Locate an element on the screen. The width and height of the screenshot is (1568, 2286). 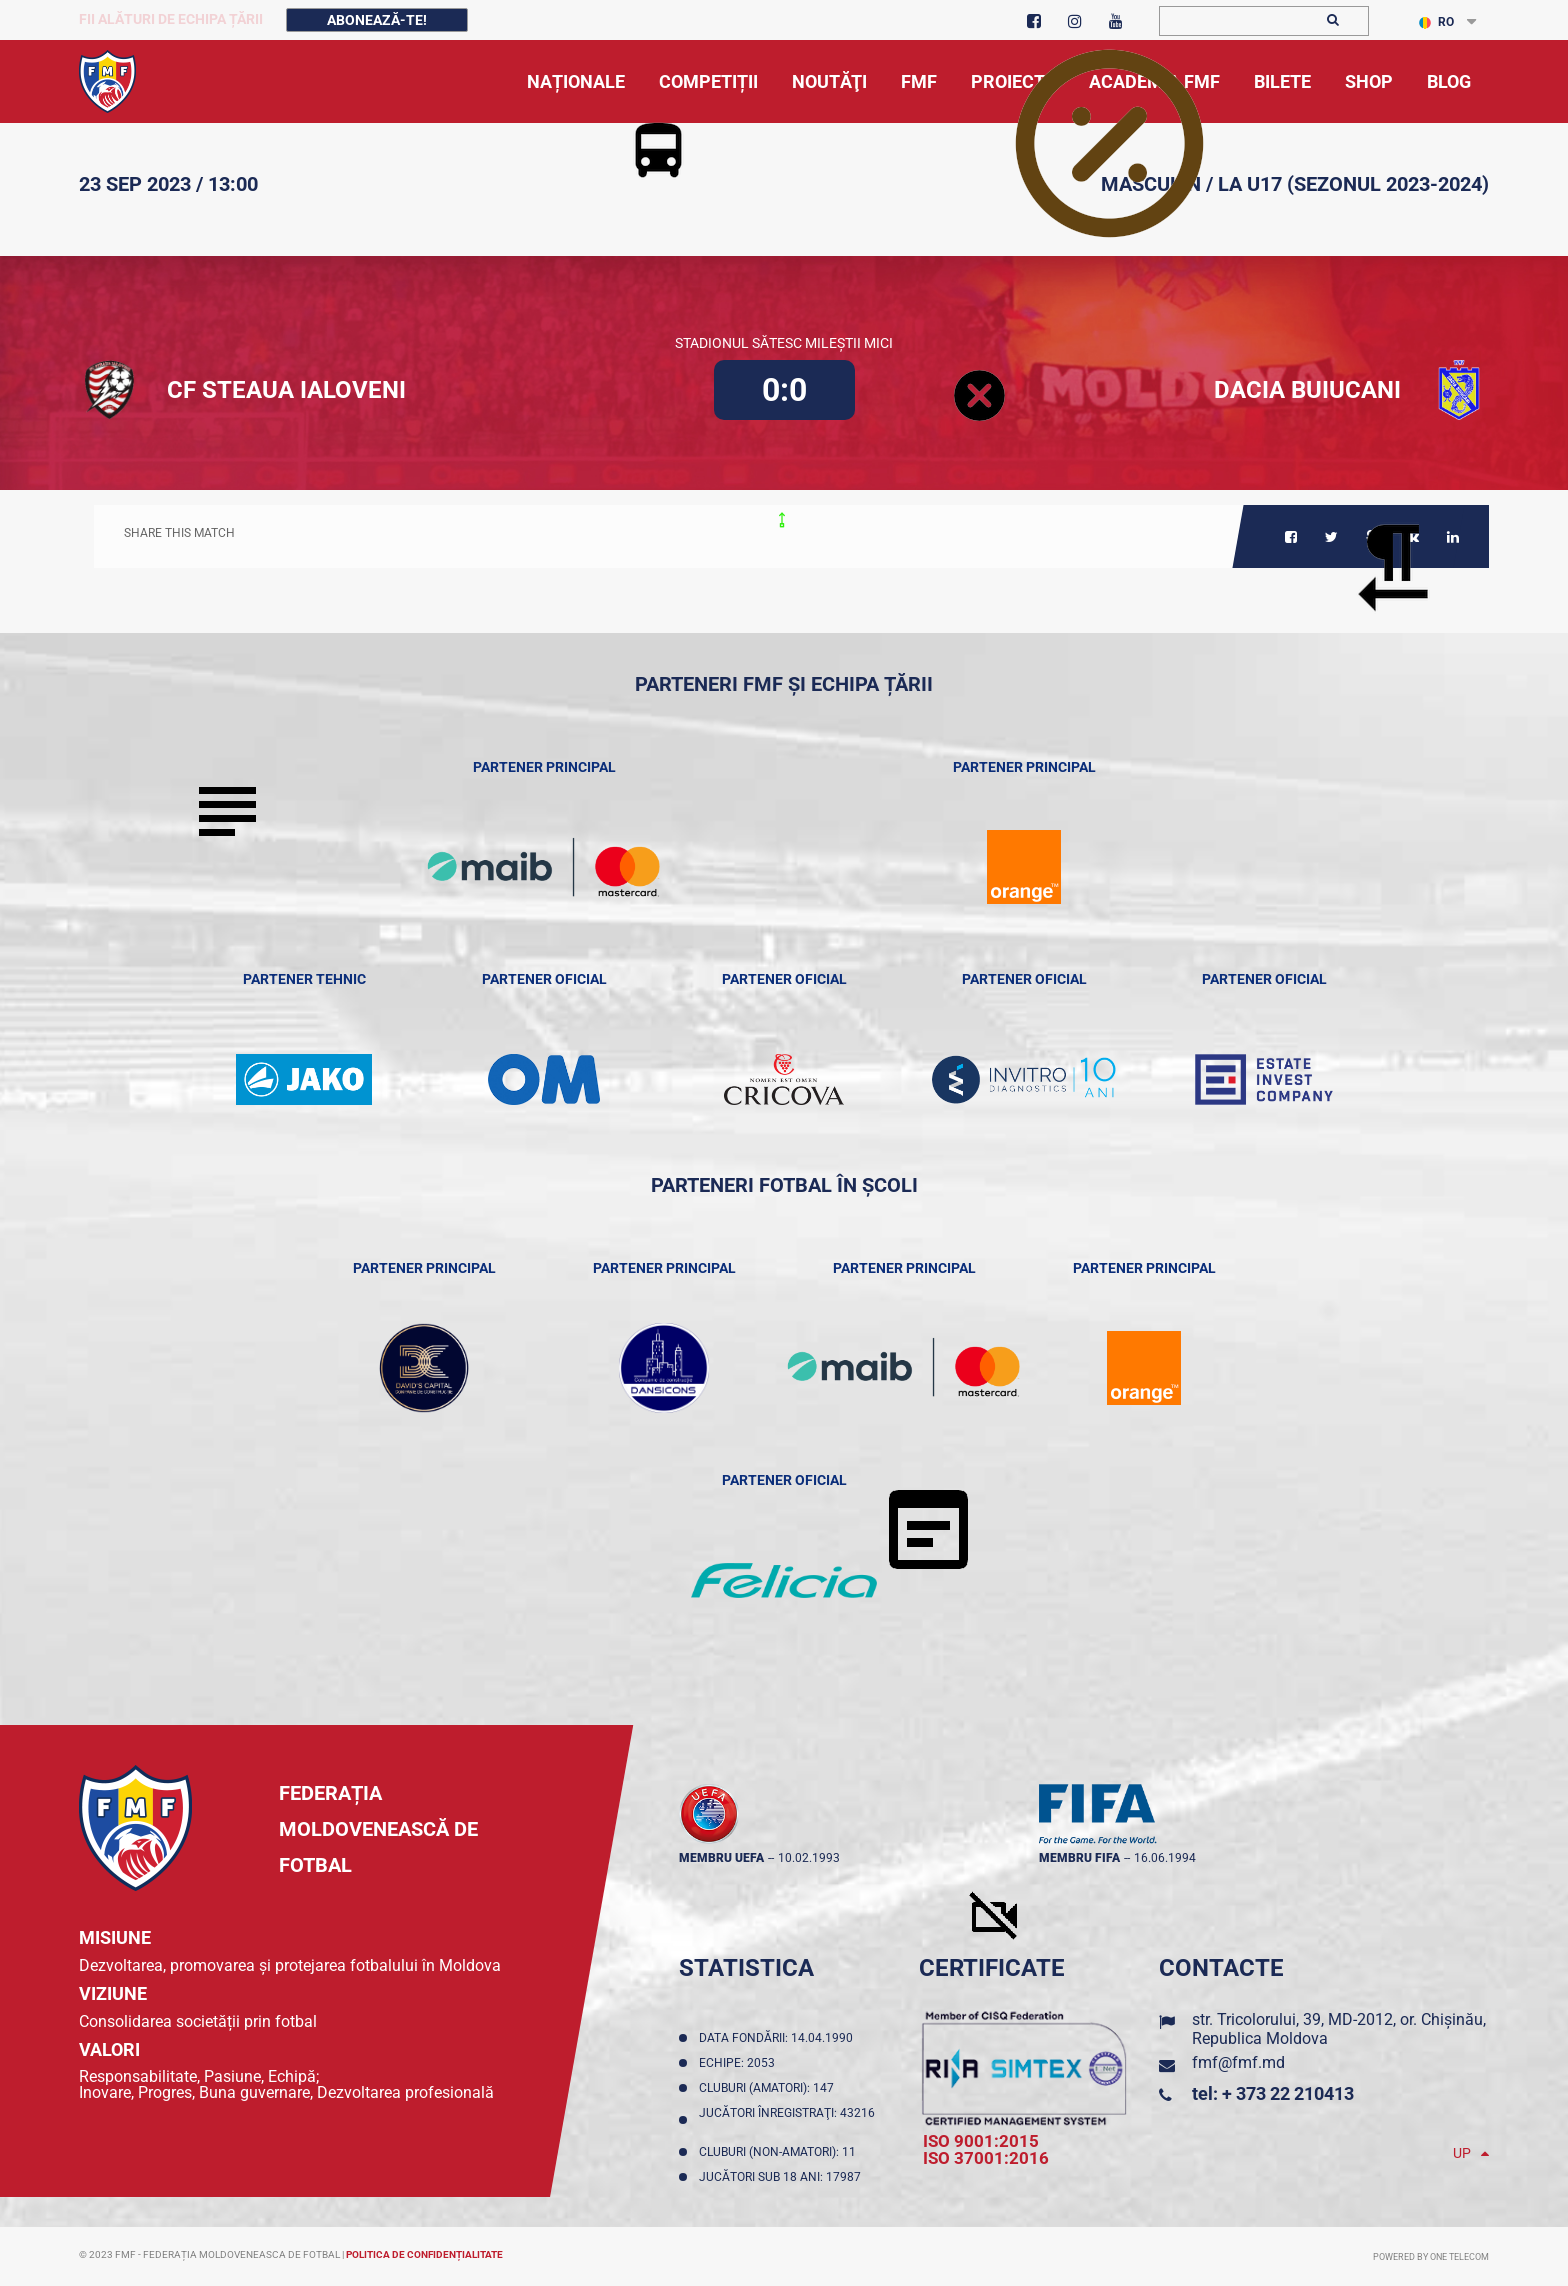
view document or text content is located at coordinates (227, 811).